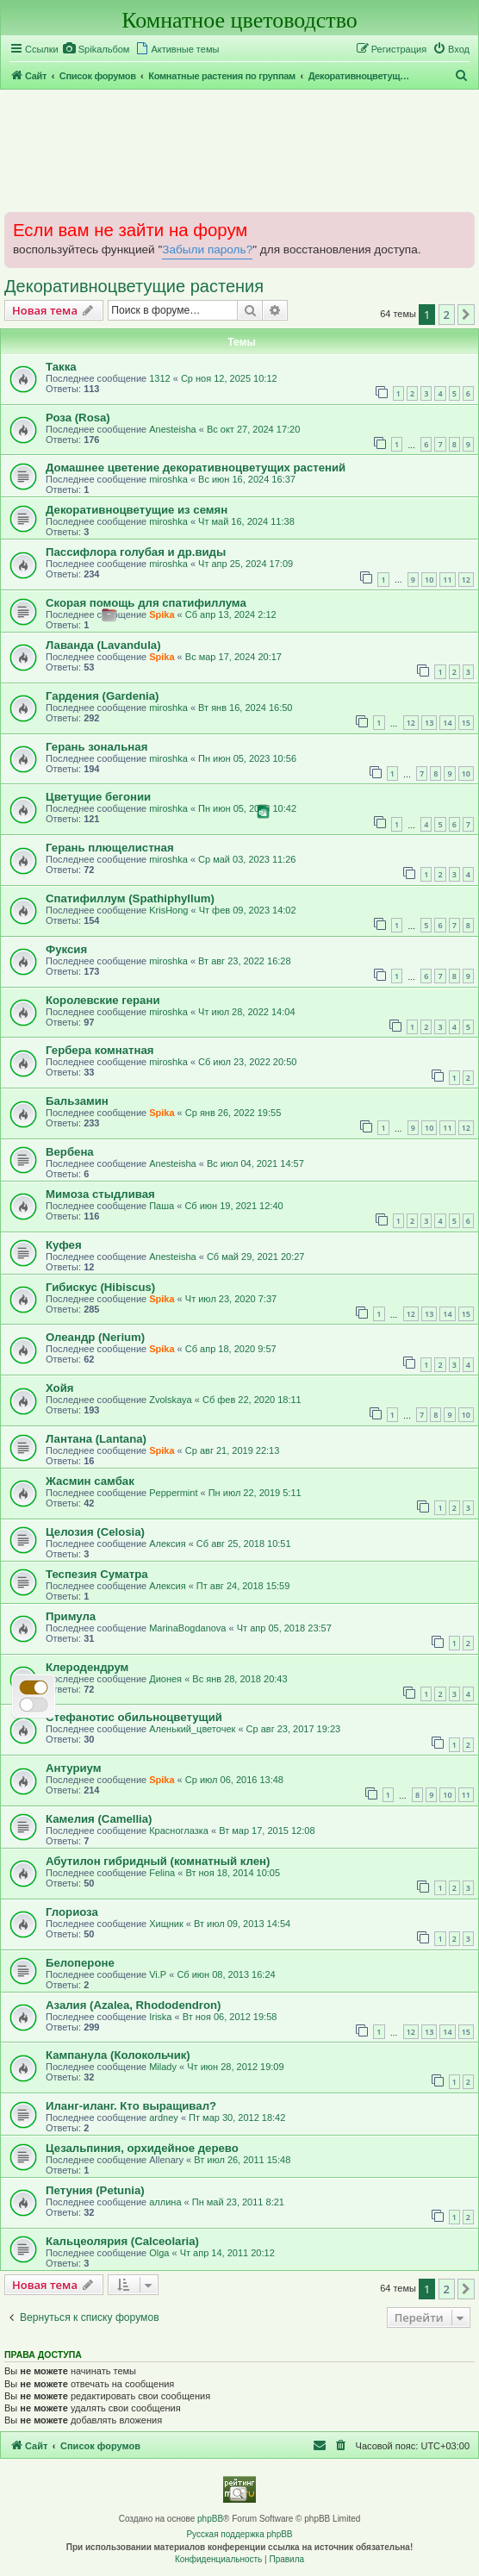 This screenshot has height=2576, width=479. What do you see at coordinates (109, 614) in the screenshot?
I see `open the file manager application` at bounding box center [109, 614].